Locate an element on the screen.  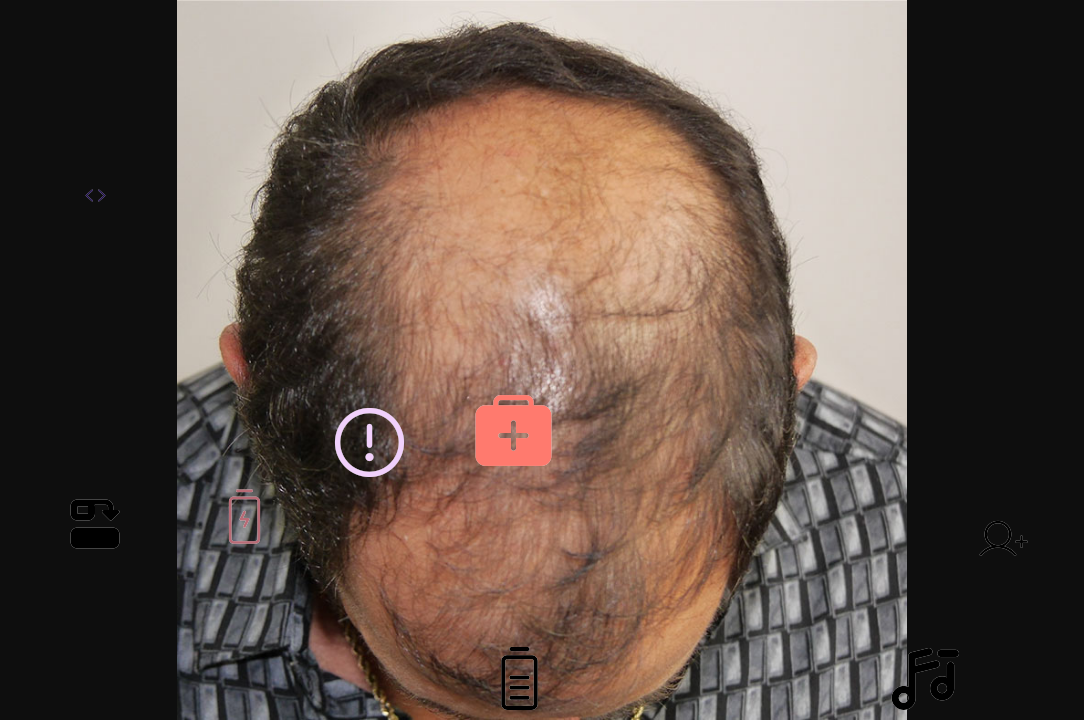
view or edit source code is located at coordinates (95, 195).